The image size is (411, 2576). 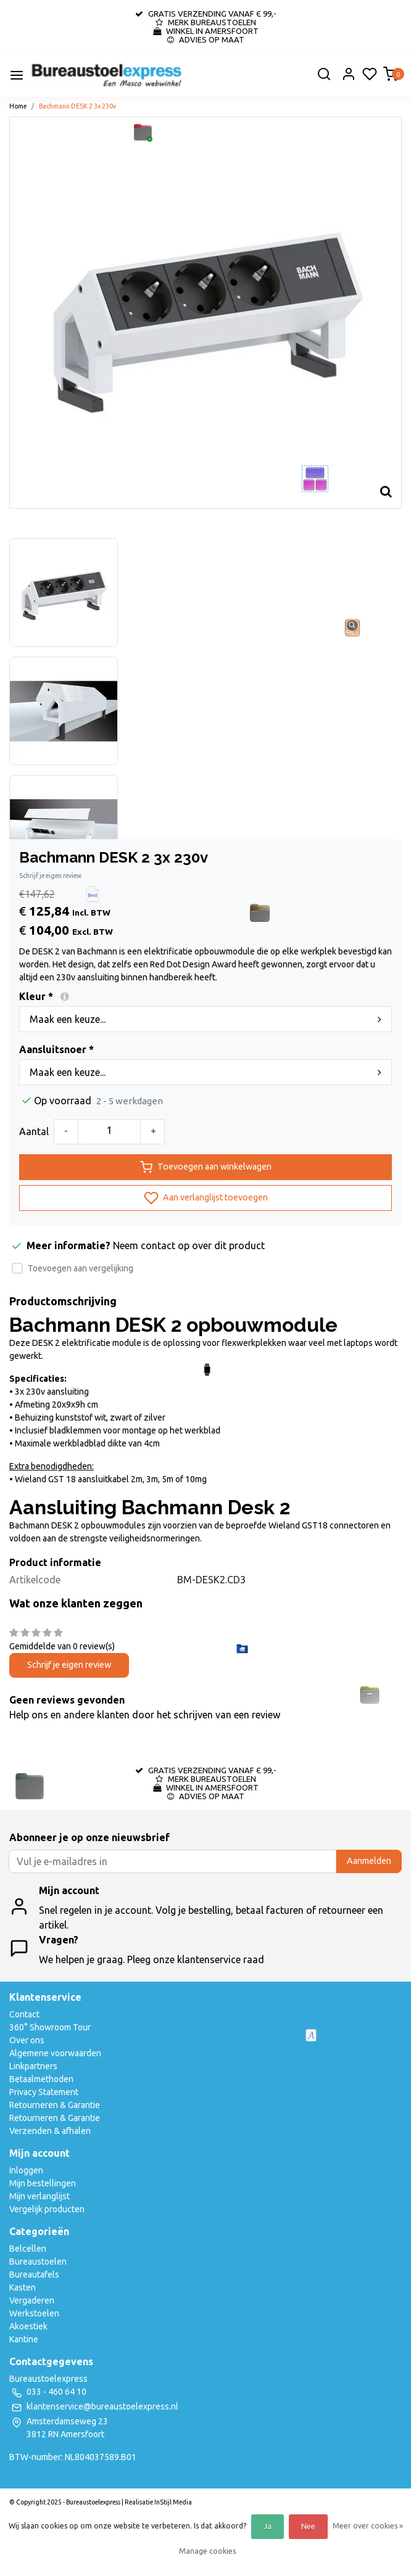 I want to click on open a font file, so click(x=311, y=2035).